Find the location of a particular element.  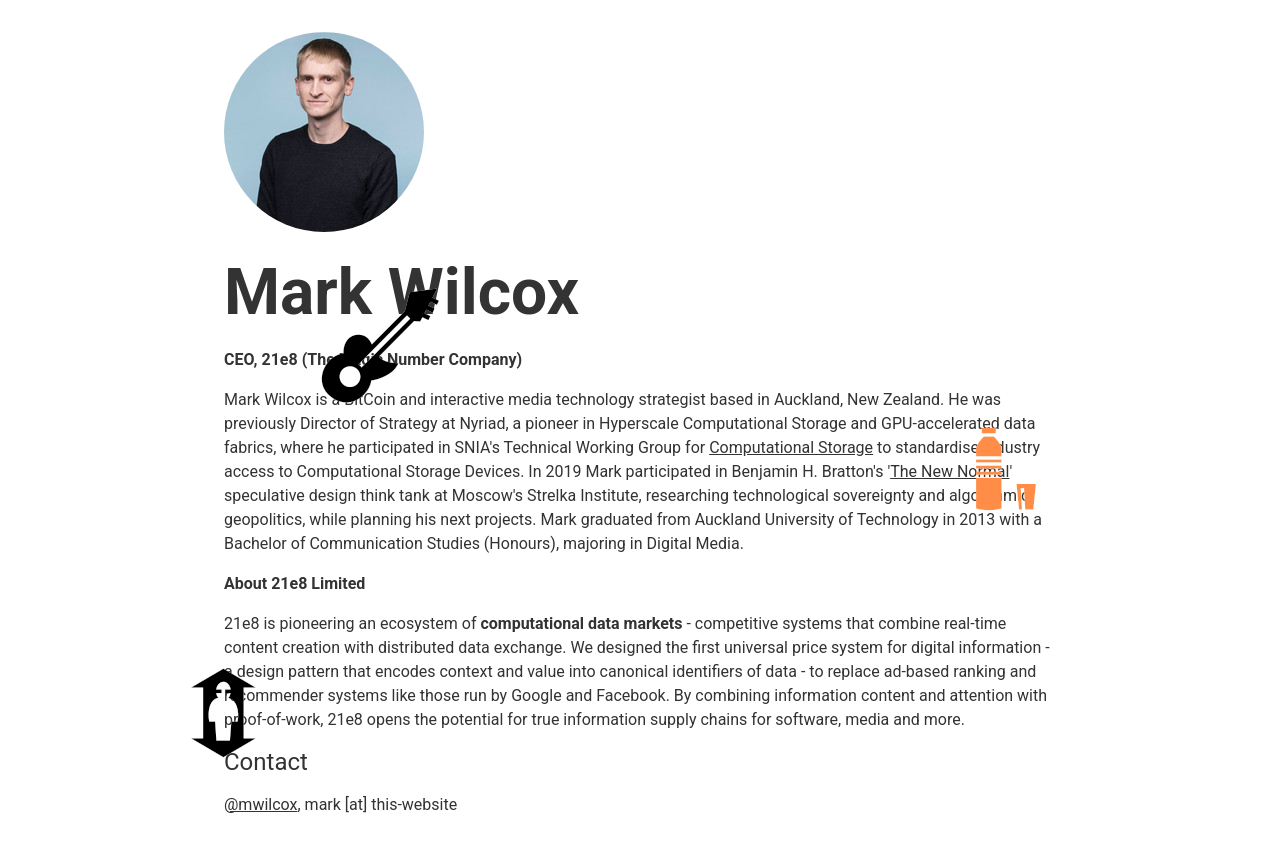

access music or audio settings is located at coordinates (380, 346).